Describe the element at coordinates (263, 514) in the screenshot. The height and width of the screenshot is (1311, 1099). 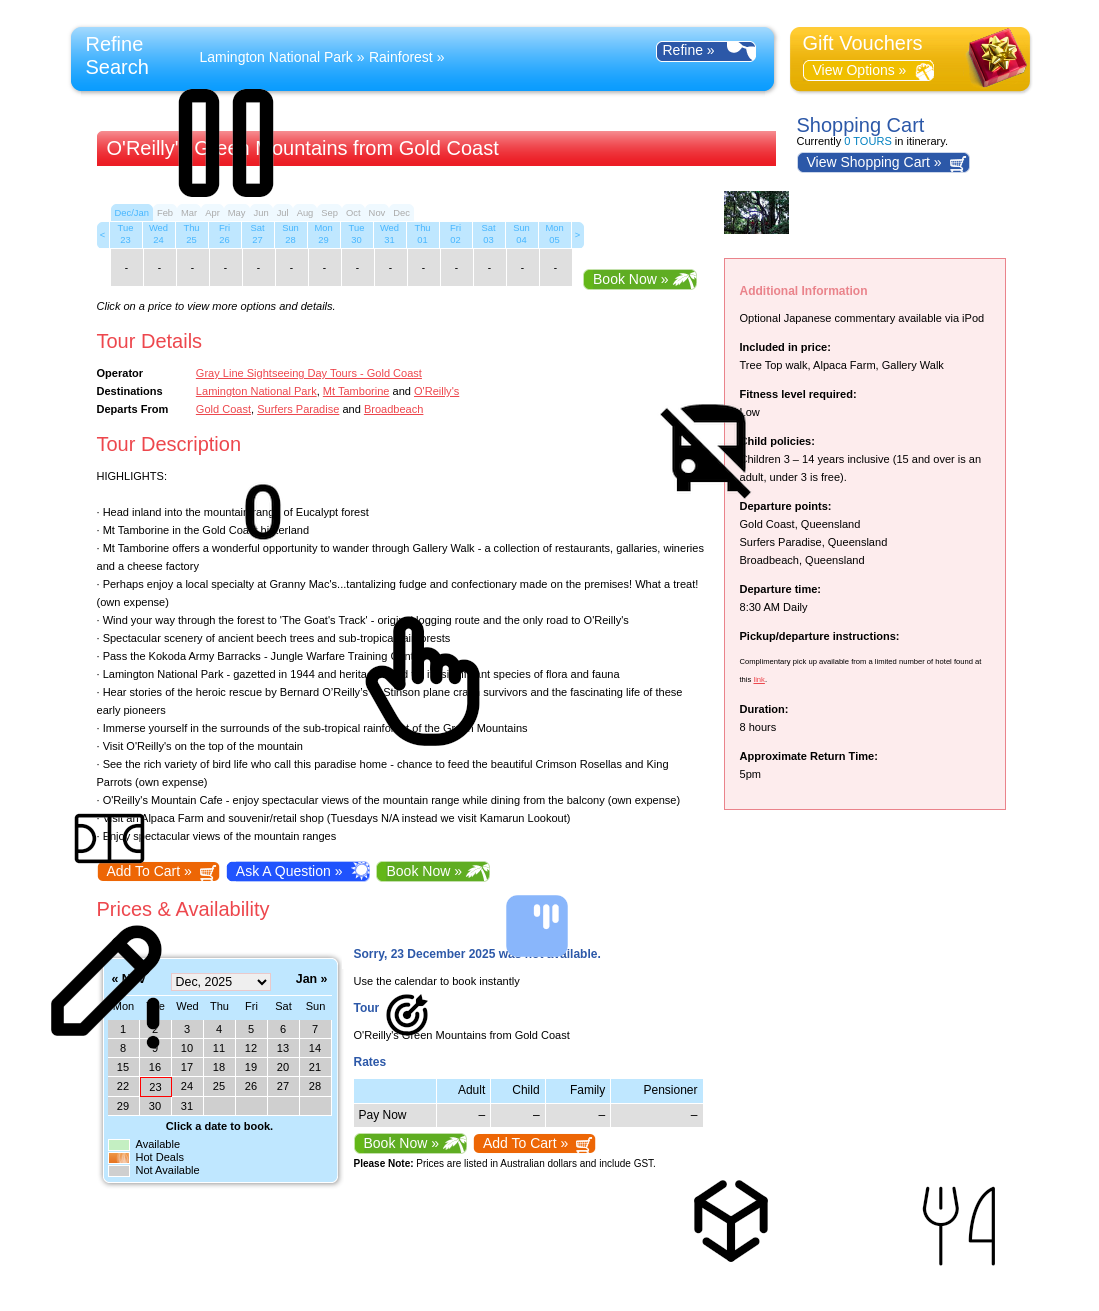
I see `set exposure compensation to zero` at that location.